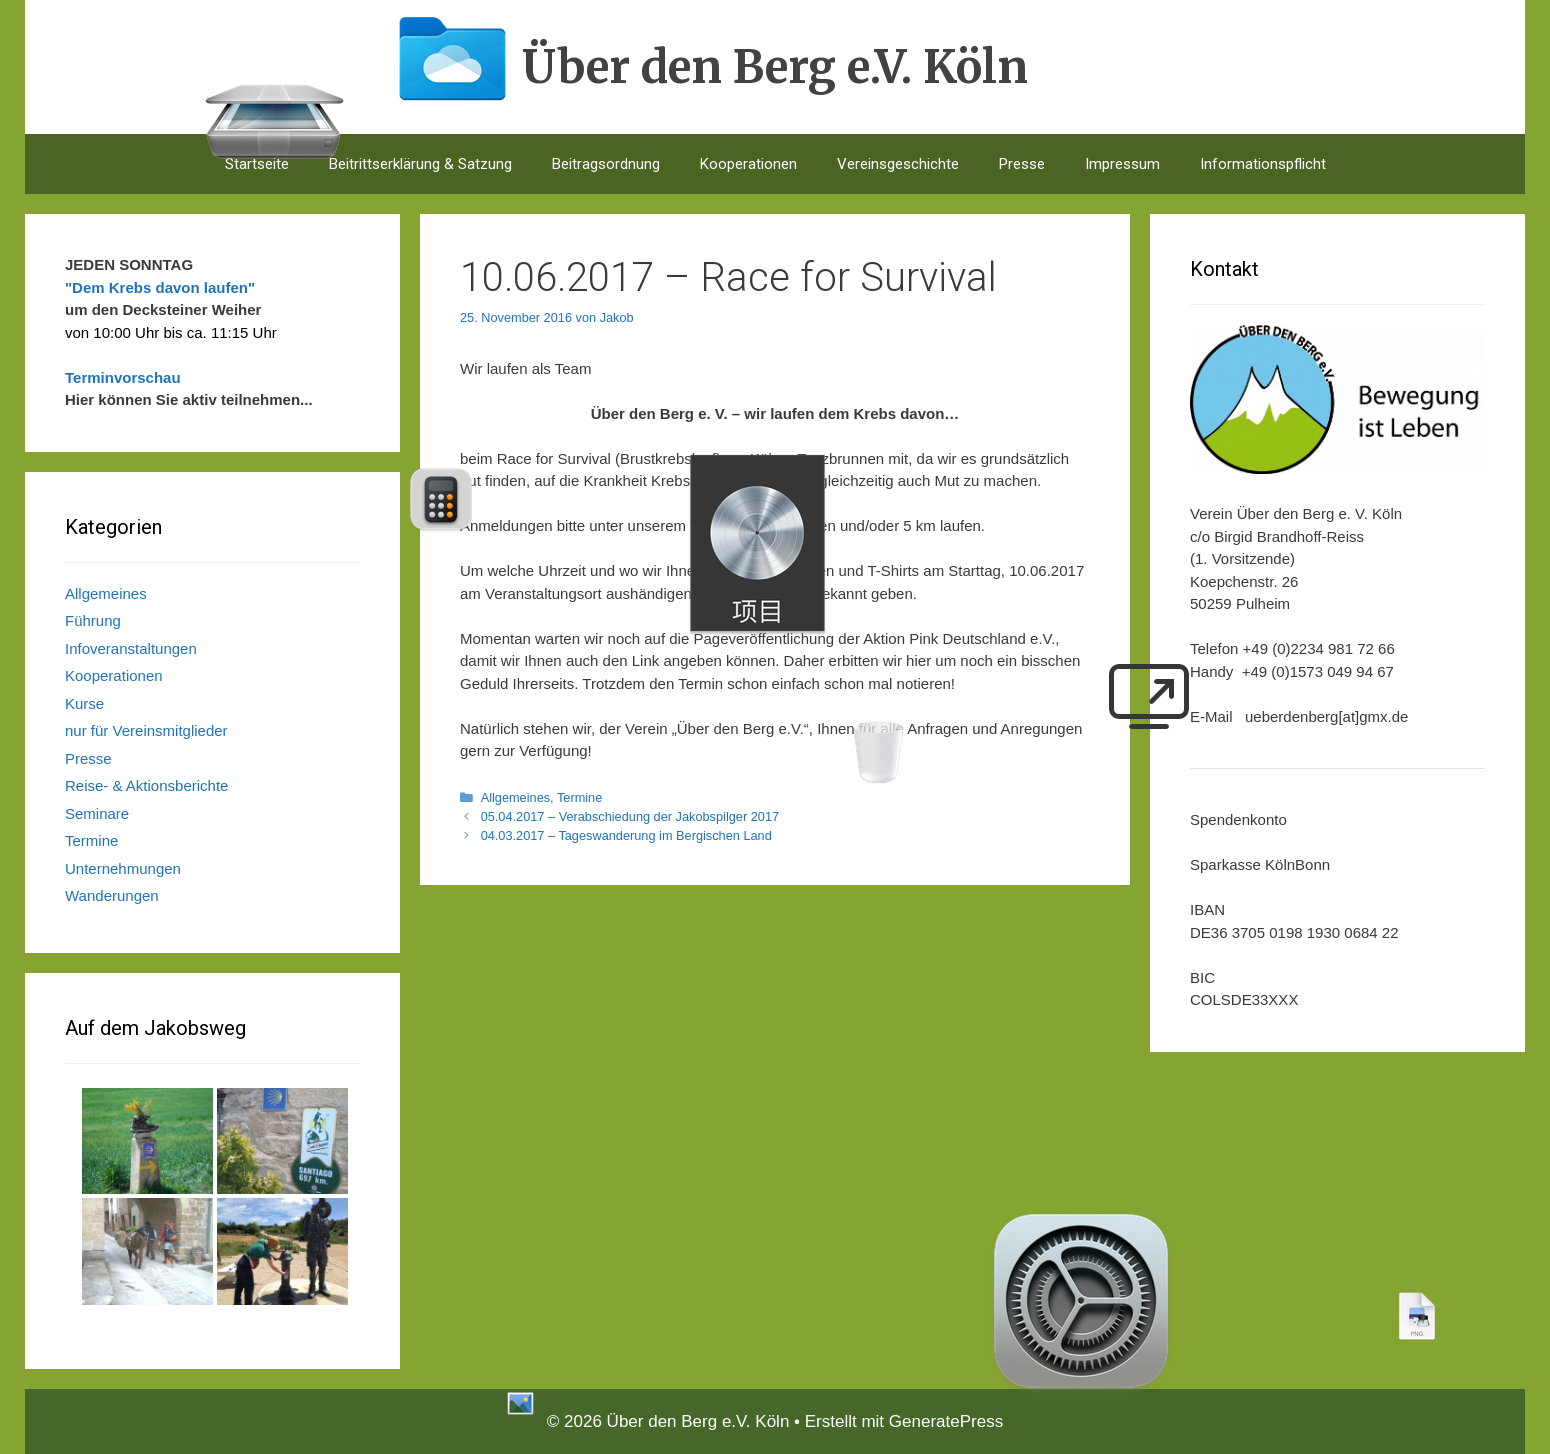 The height and width of the screenshot is (1454, 1550). What do you see at coordinates (1081, 1301) in the screenshot?
I see `open system preferences or settings` at bounding box center [1081, 1301].